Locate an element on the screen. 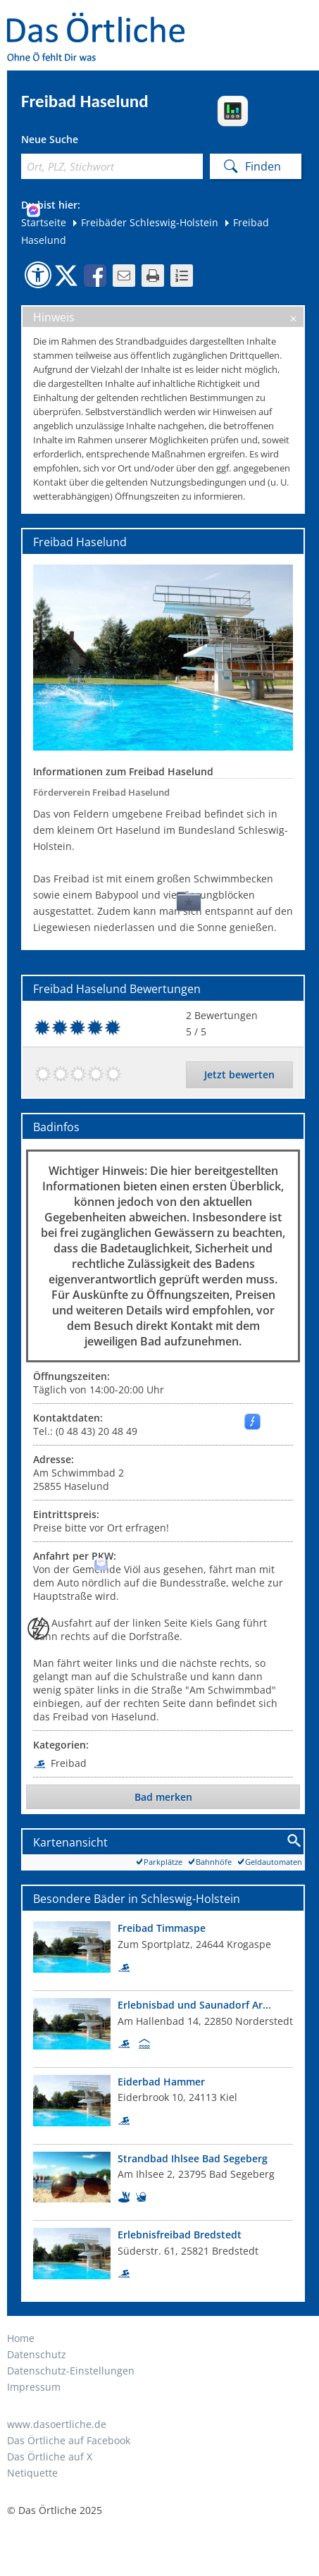  access thunderbolt port settings is located at coordinates (38, 1628).